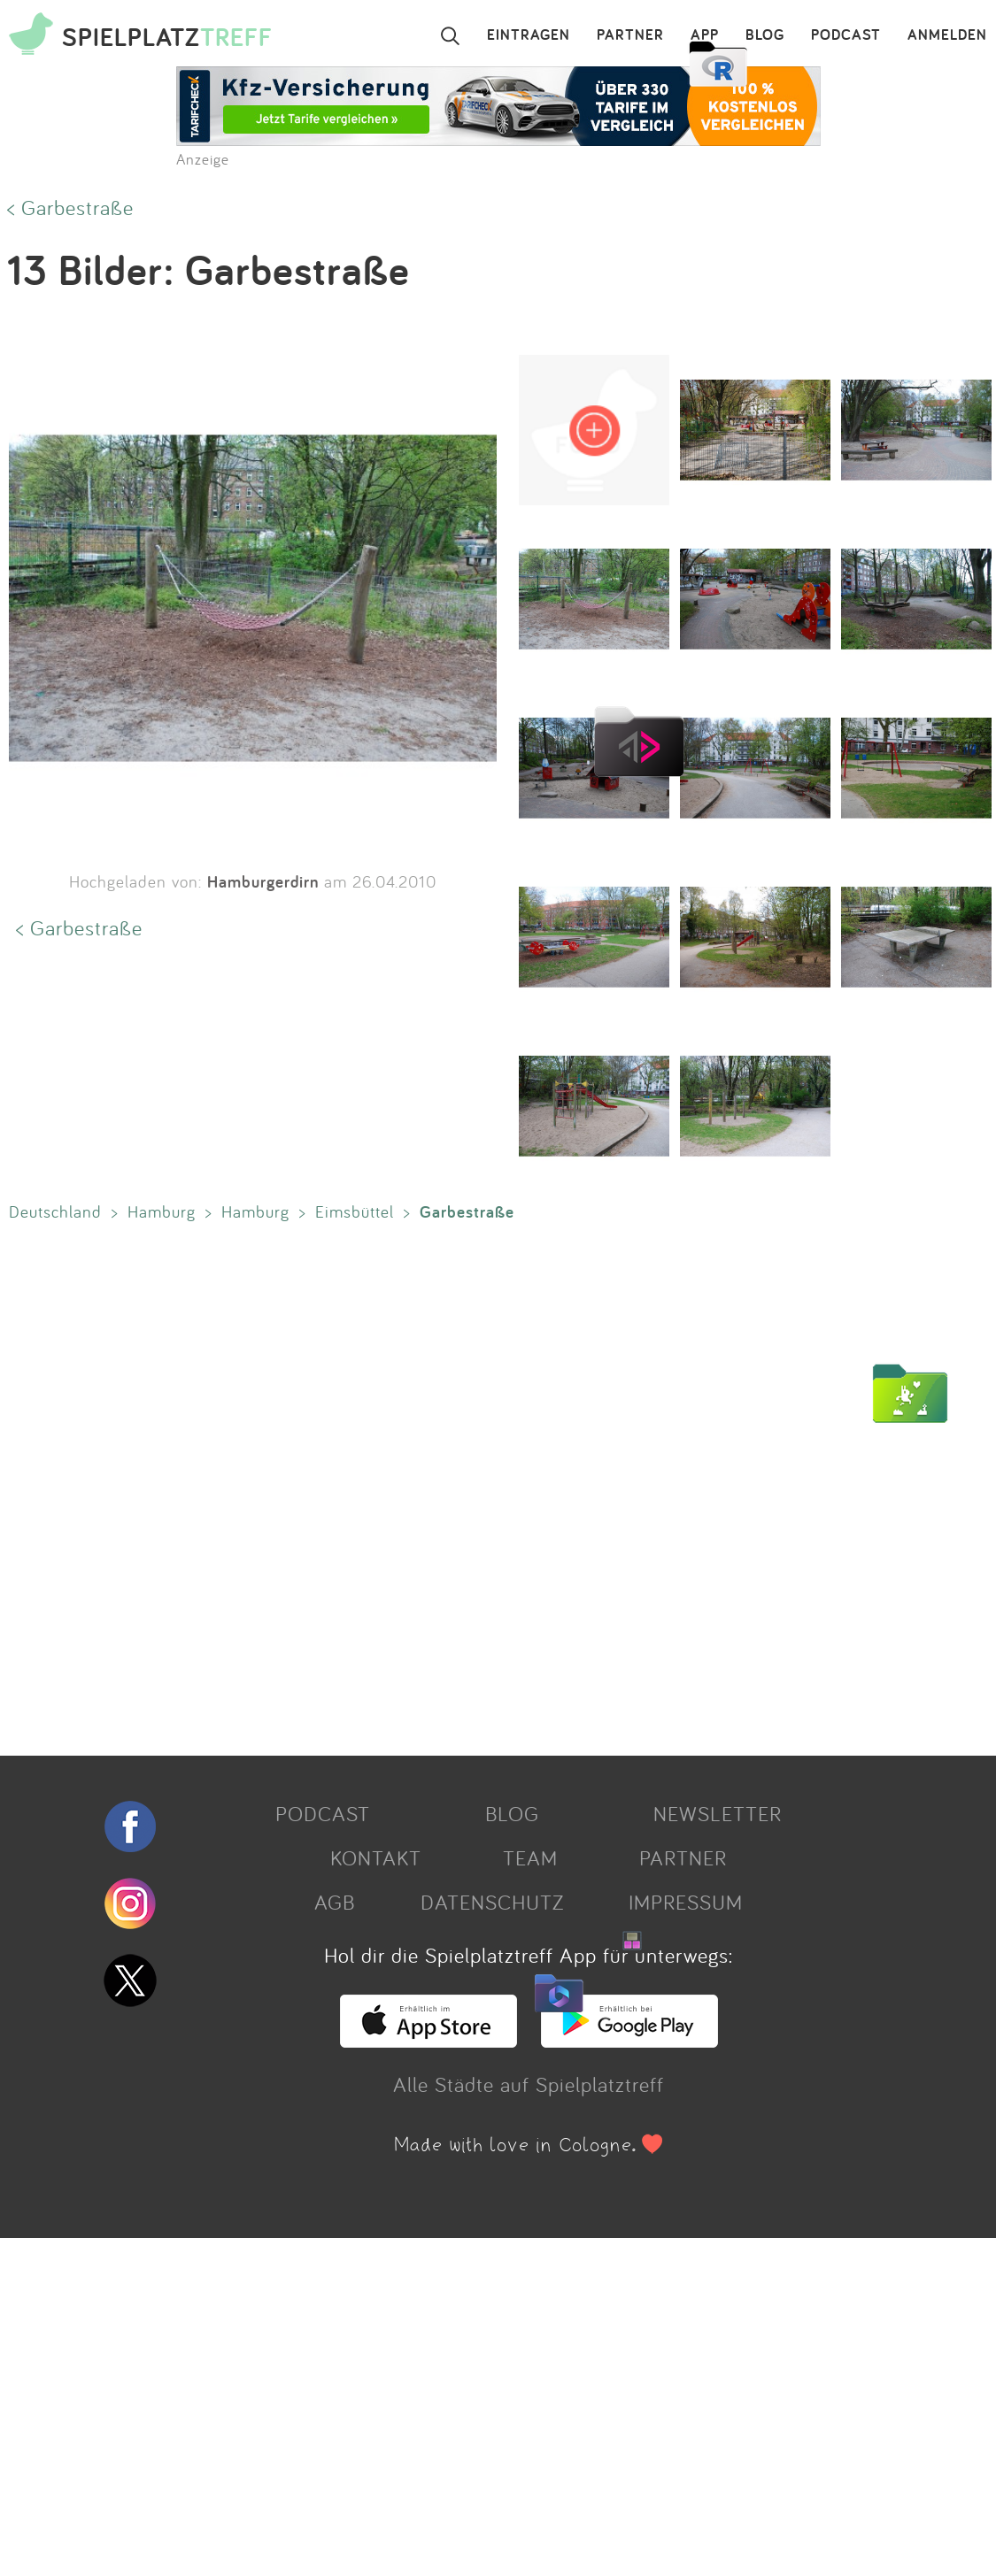  Describe the element at coordinates (718, 65) in the screenshot. I see `open folder containing R project files` at that location.